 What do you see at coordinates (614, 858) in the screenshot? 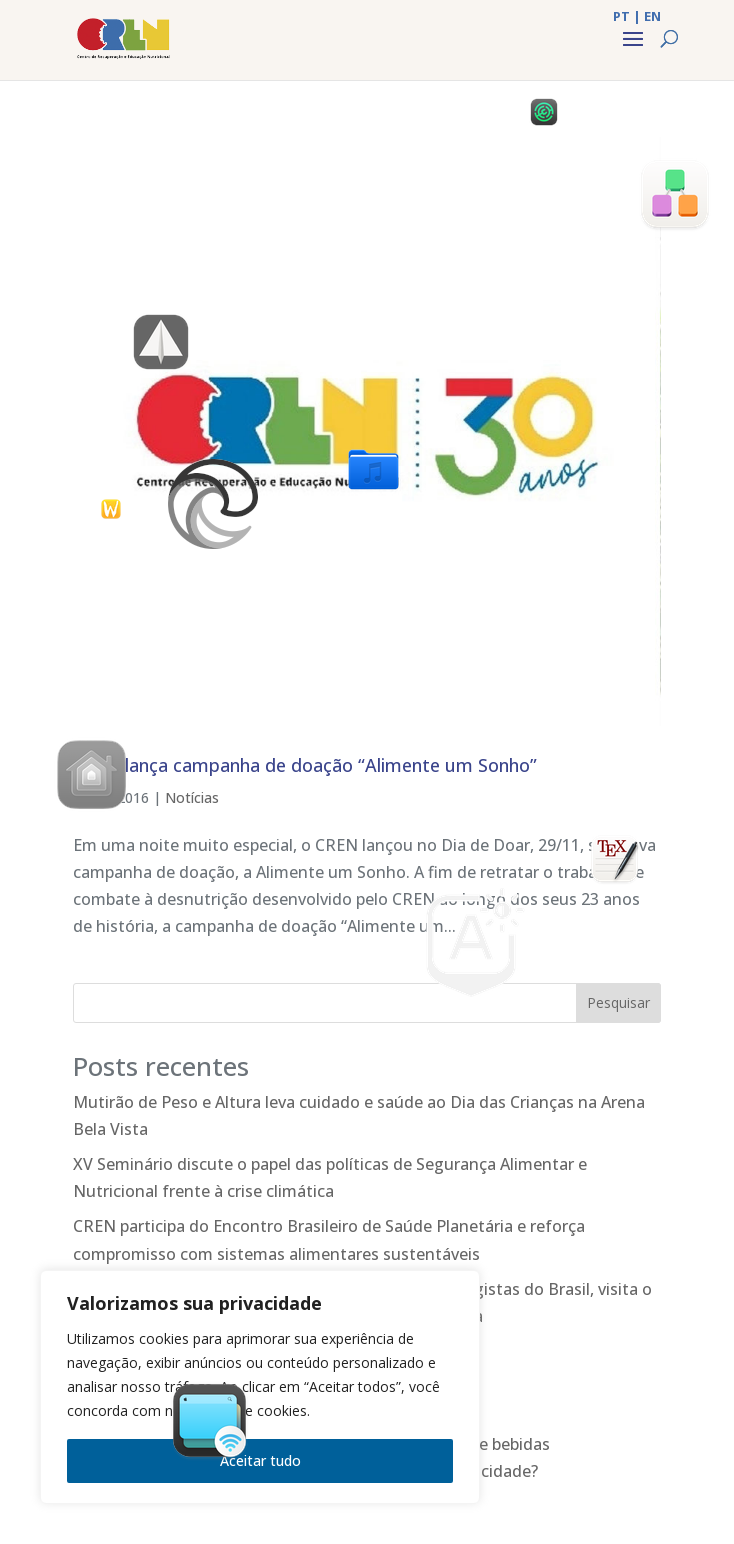
I see `open texstudio latex editor` at bounding box center [614, 858].